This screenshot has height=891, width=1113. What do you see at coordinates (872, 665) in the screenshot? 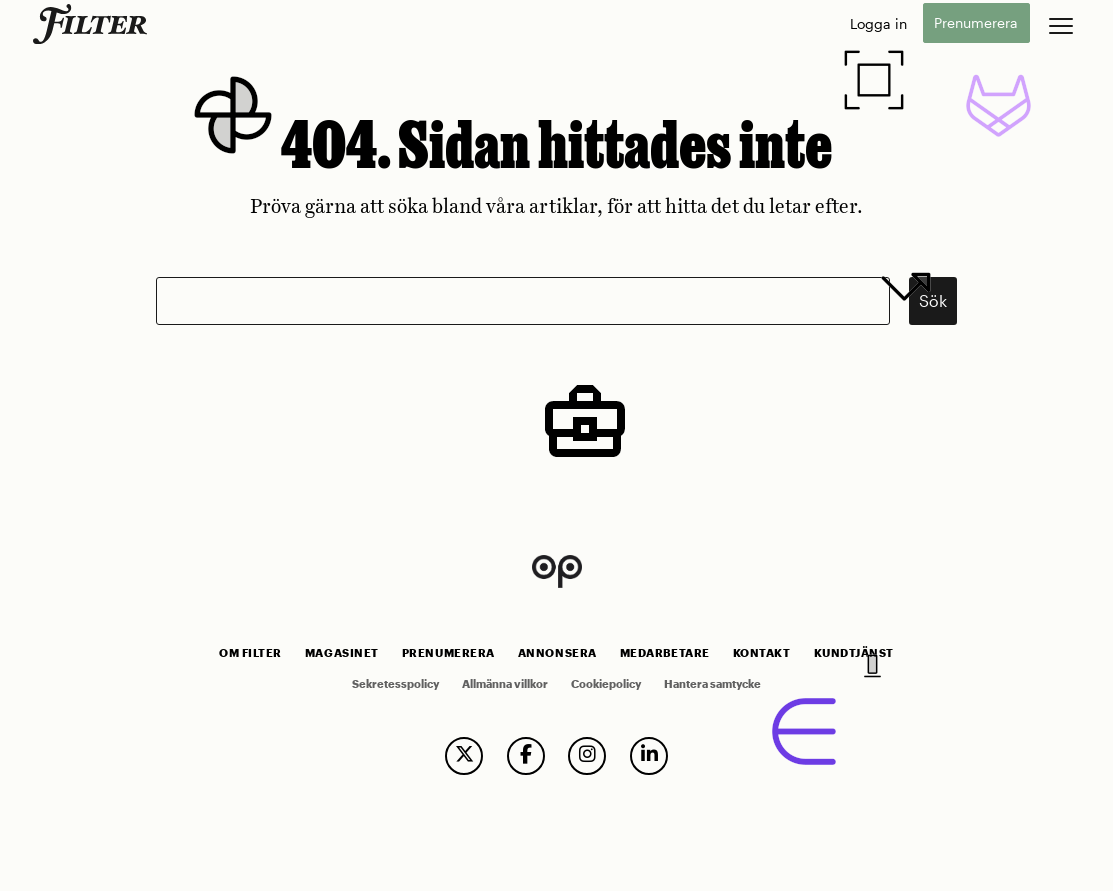
I see `align object to bottom edge` at bounding box center [872, 665].